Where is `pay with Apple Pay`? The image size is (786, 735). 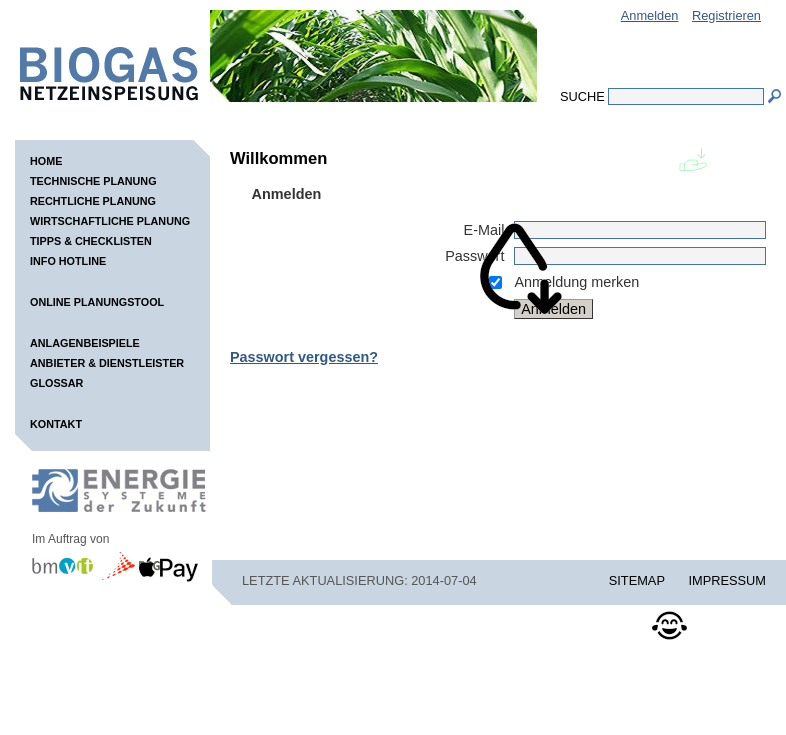
pay with Apple Pay is located at coordinates (168, 569).